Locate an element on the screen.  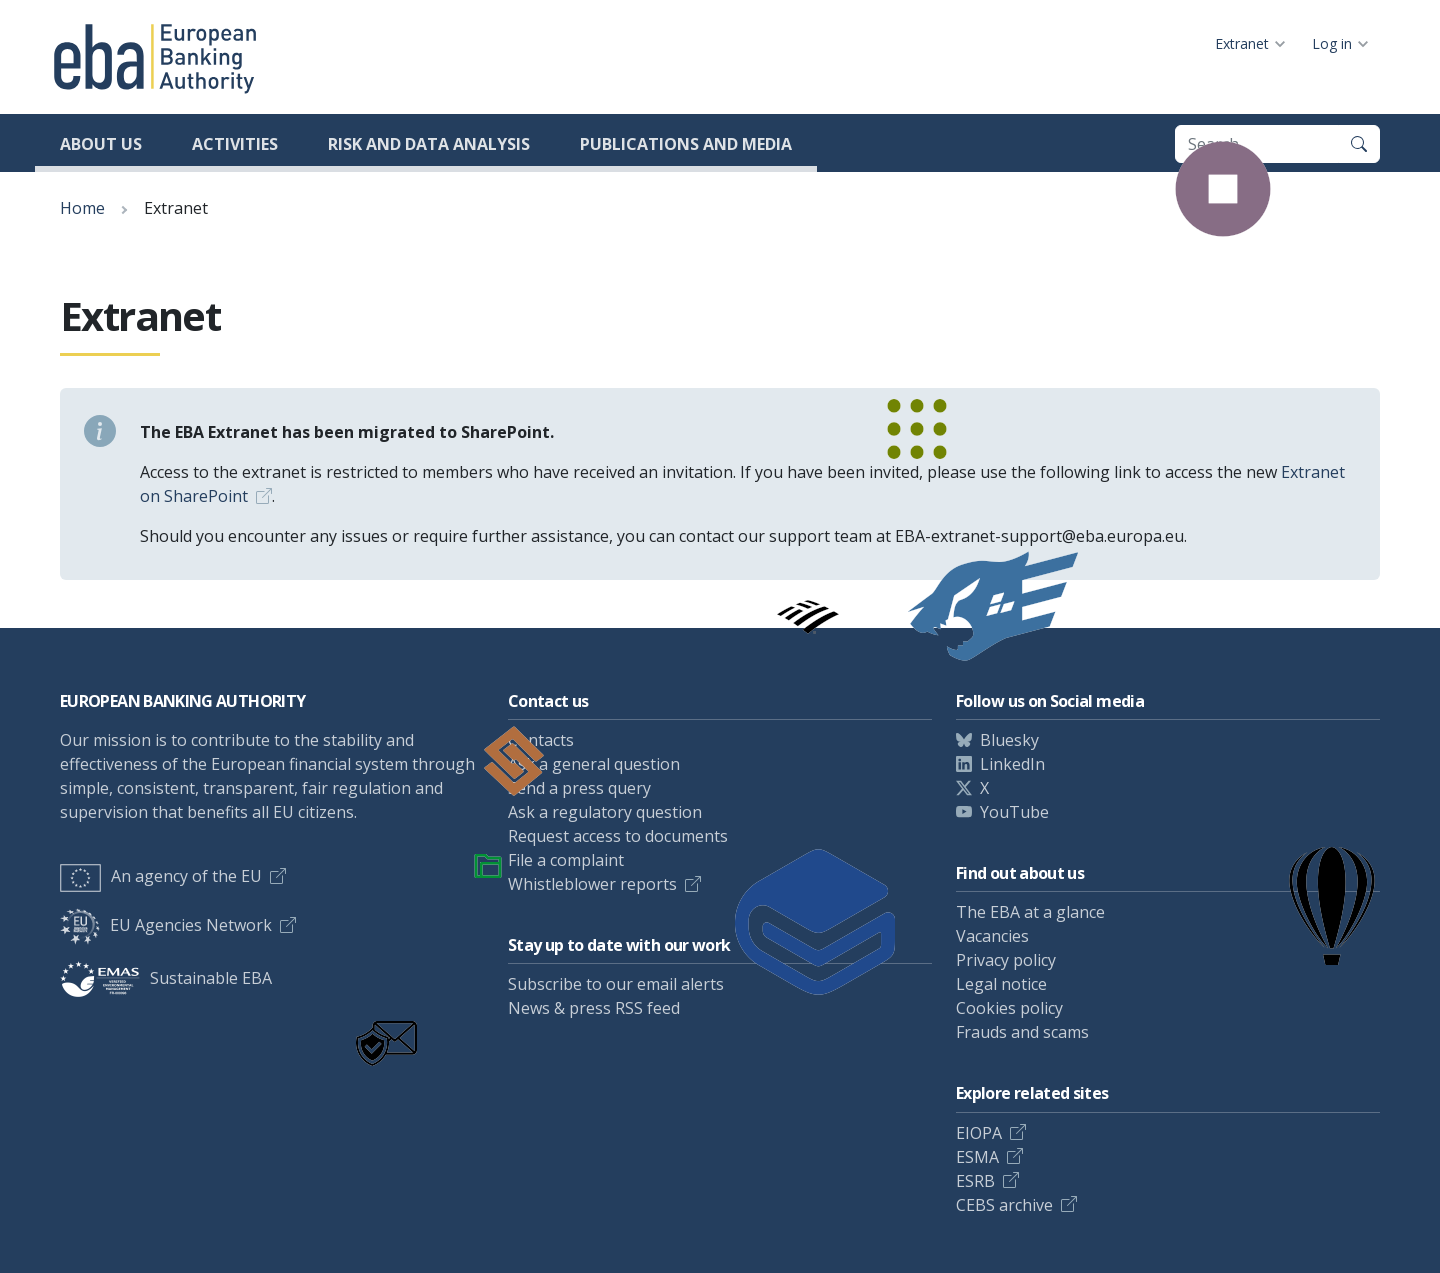
access SimpleLogin email alias service is located at coordinates (386, 1043).